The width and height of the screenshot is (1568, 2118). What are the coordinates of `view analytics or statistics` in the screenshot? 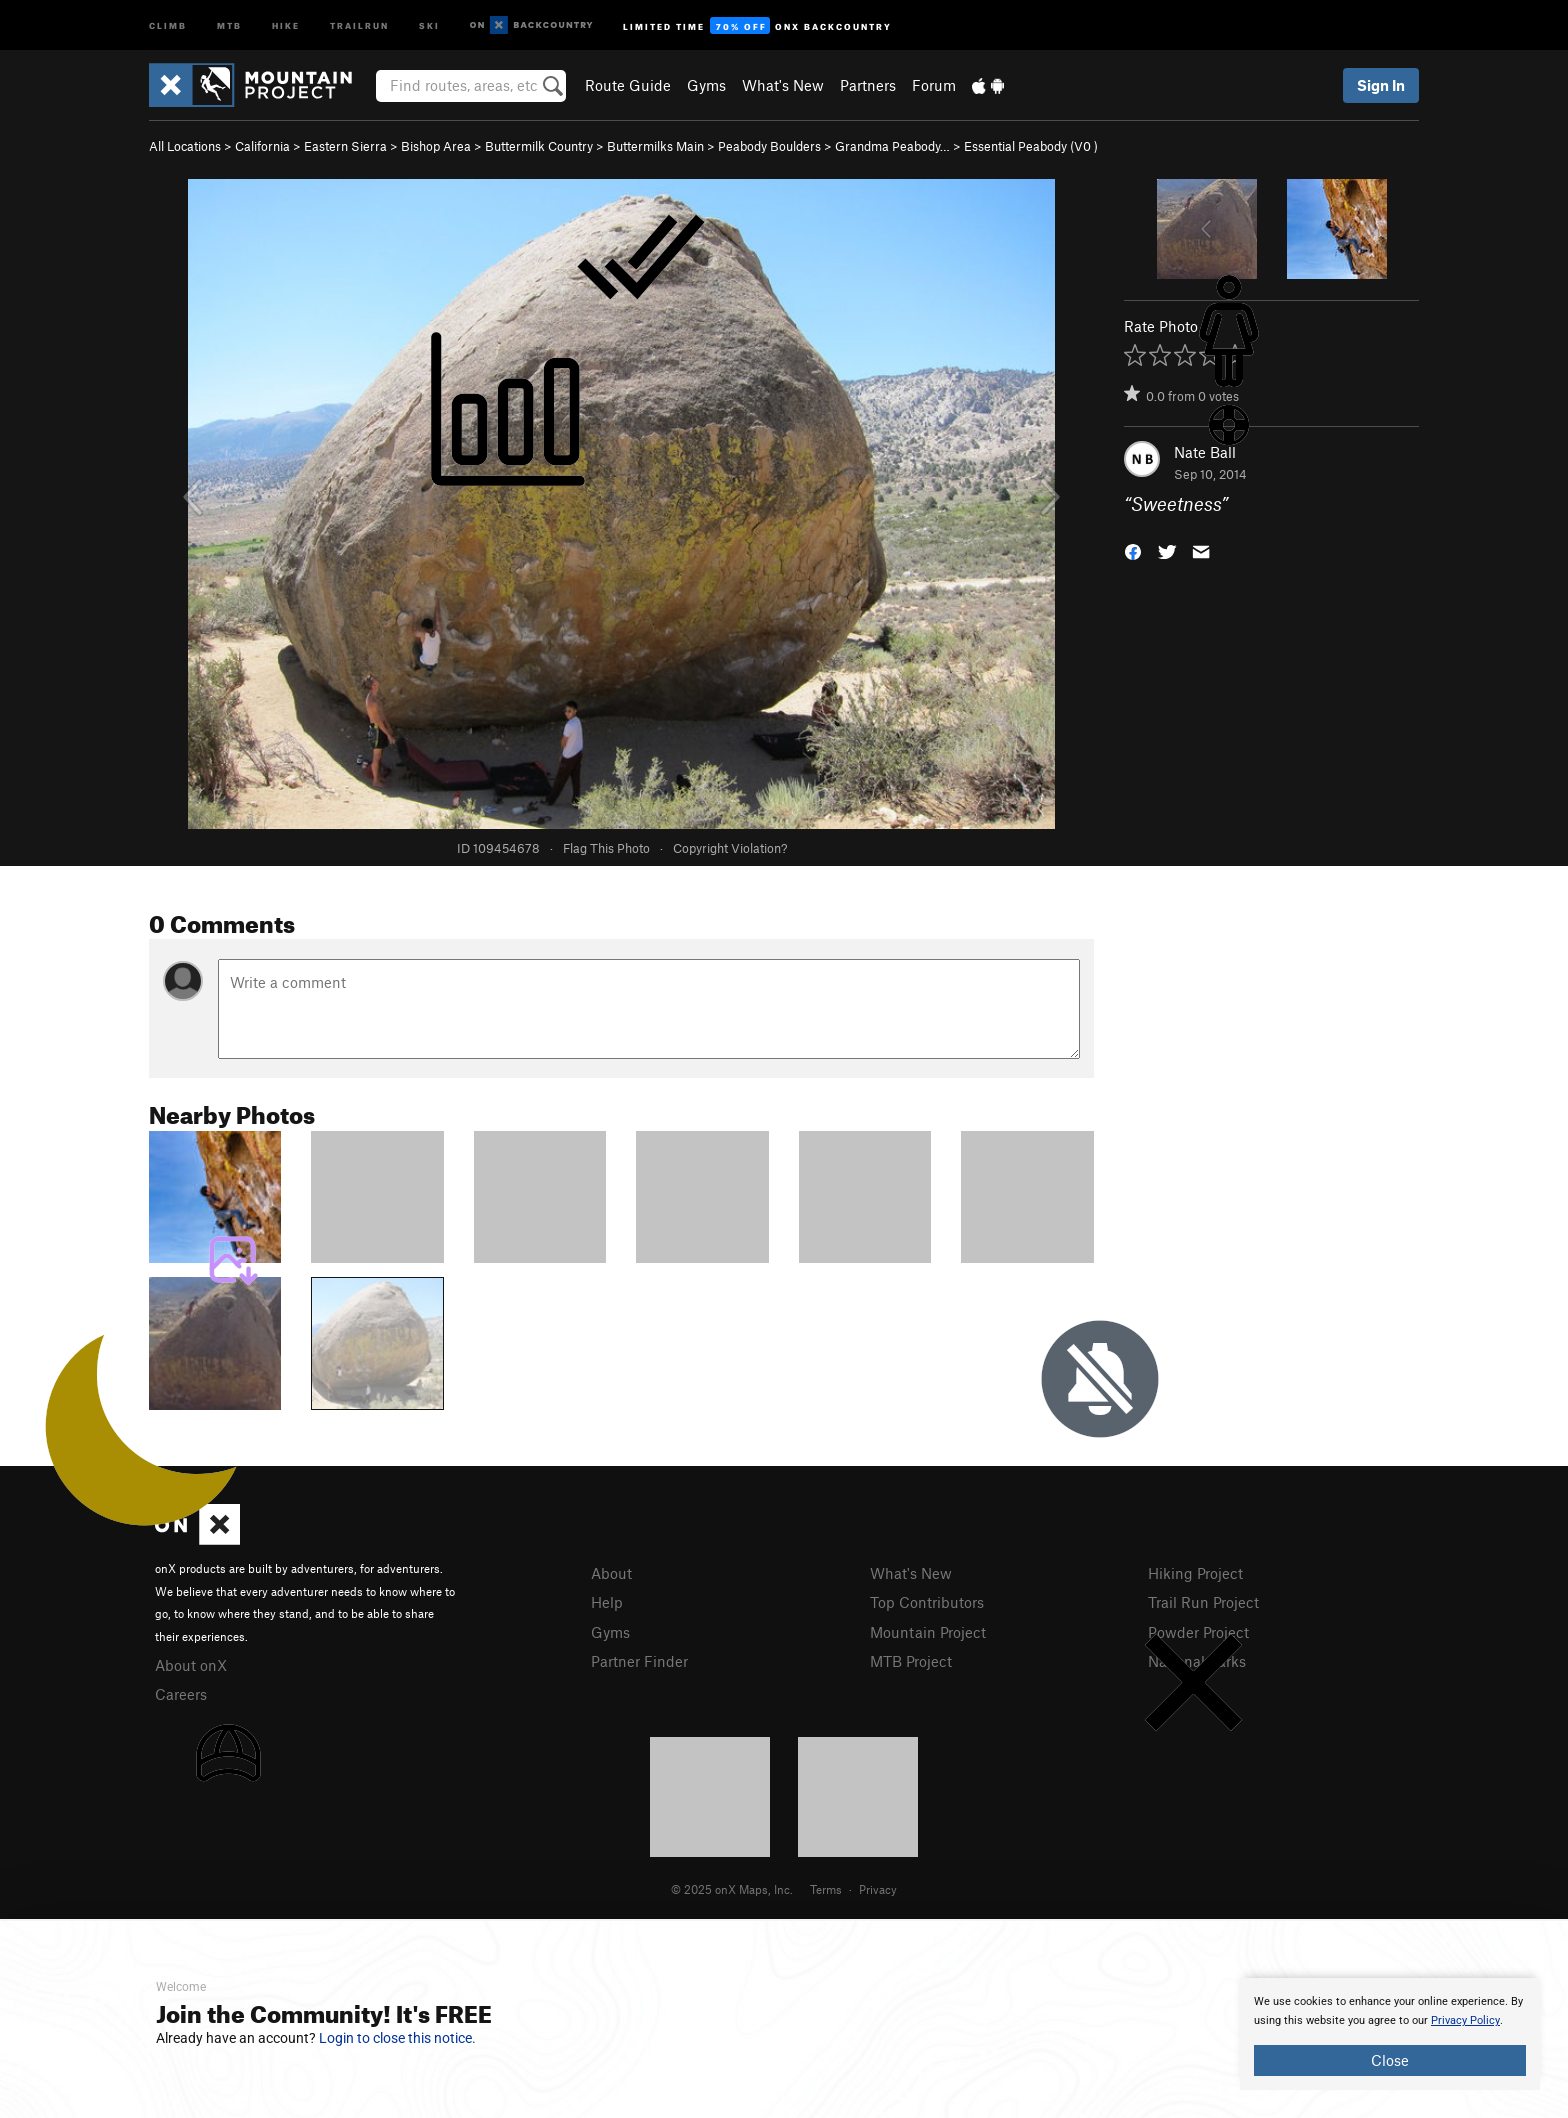 It's located at (508, 409).